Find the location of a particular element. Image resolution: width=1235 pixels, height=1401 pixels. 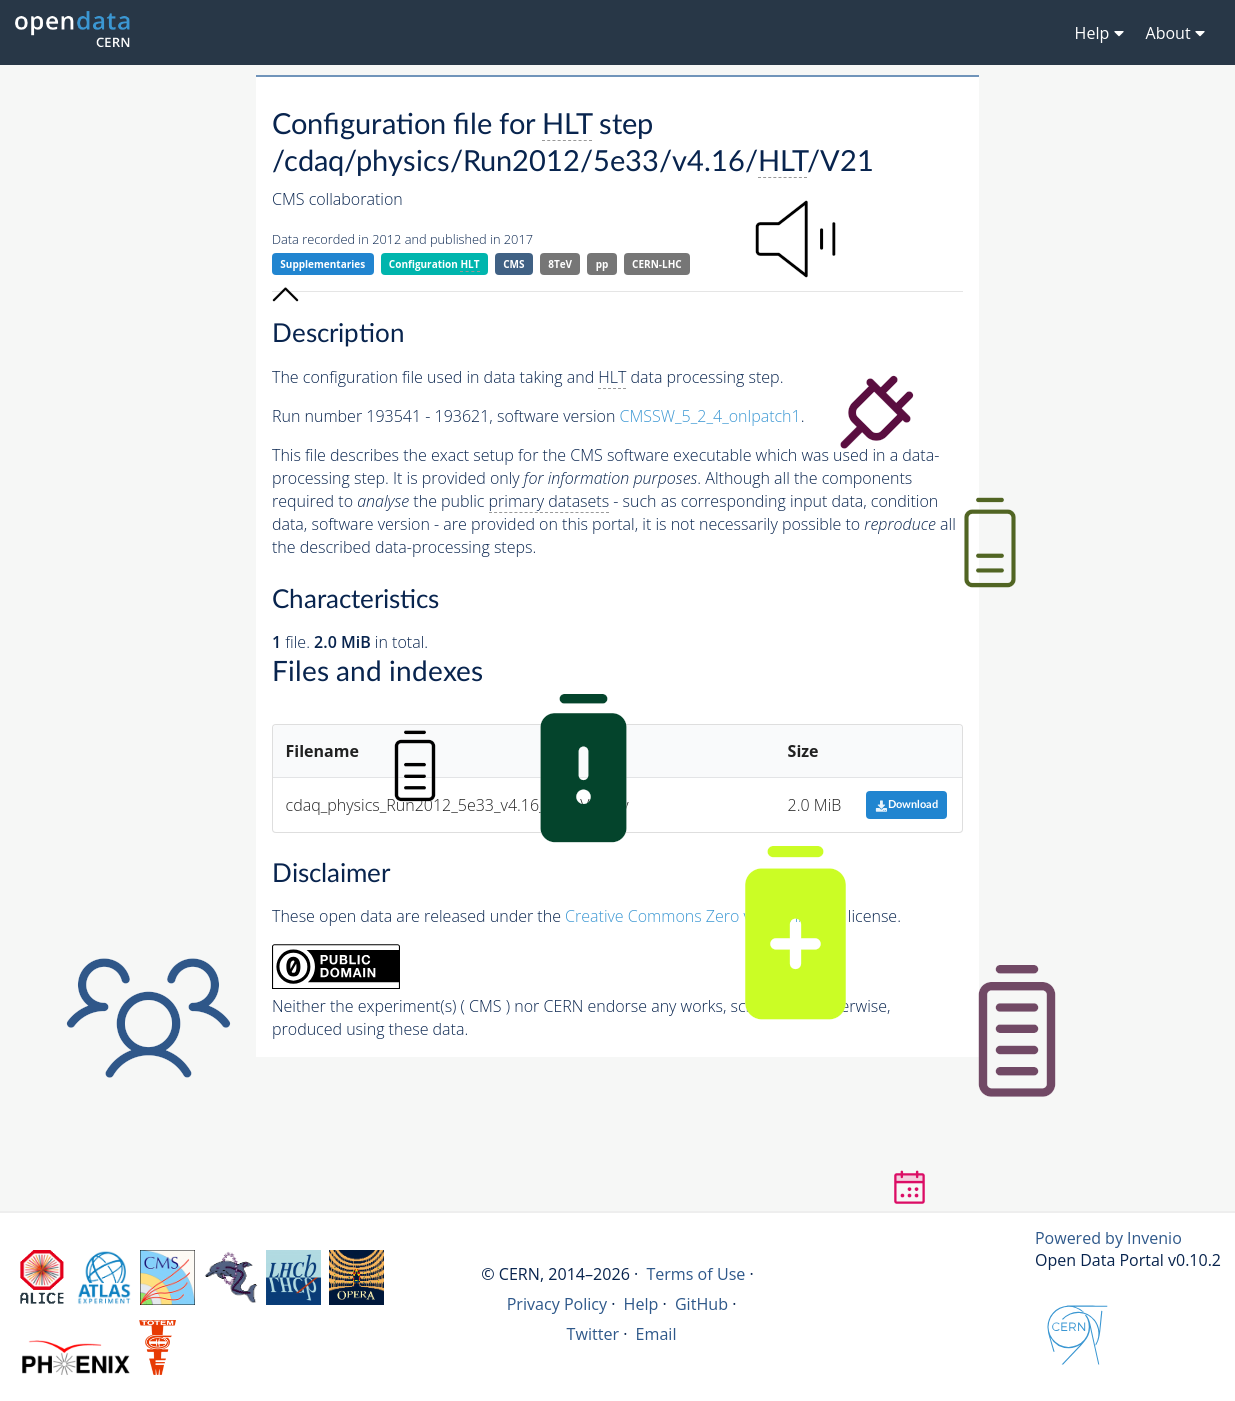

collapse an expanded section is located at coordinates (285, 295).